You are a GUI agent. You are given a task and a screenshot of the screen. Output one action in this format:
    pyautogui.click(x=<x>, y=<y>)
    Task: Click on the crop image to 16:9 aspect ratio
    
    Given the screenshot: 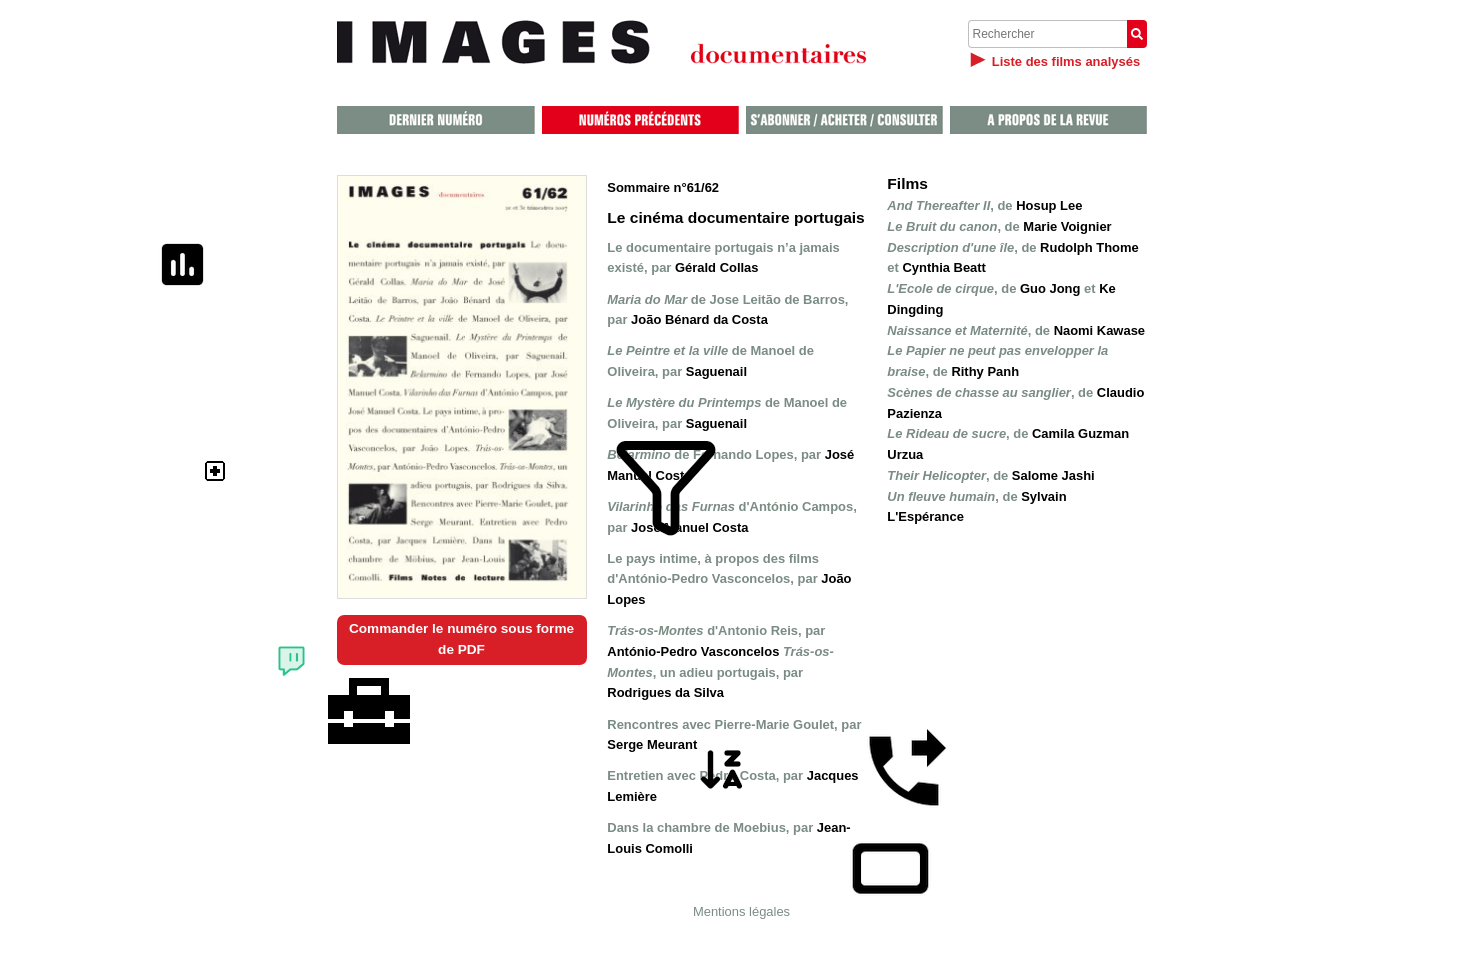 What is the action you would take?
    pyautogui.click(x=890, y=868)
    